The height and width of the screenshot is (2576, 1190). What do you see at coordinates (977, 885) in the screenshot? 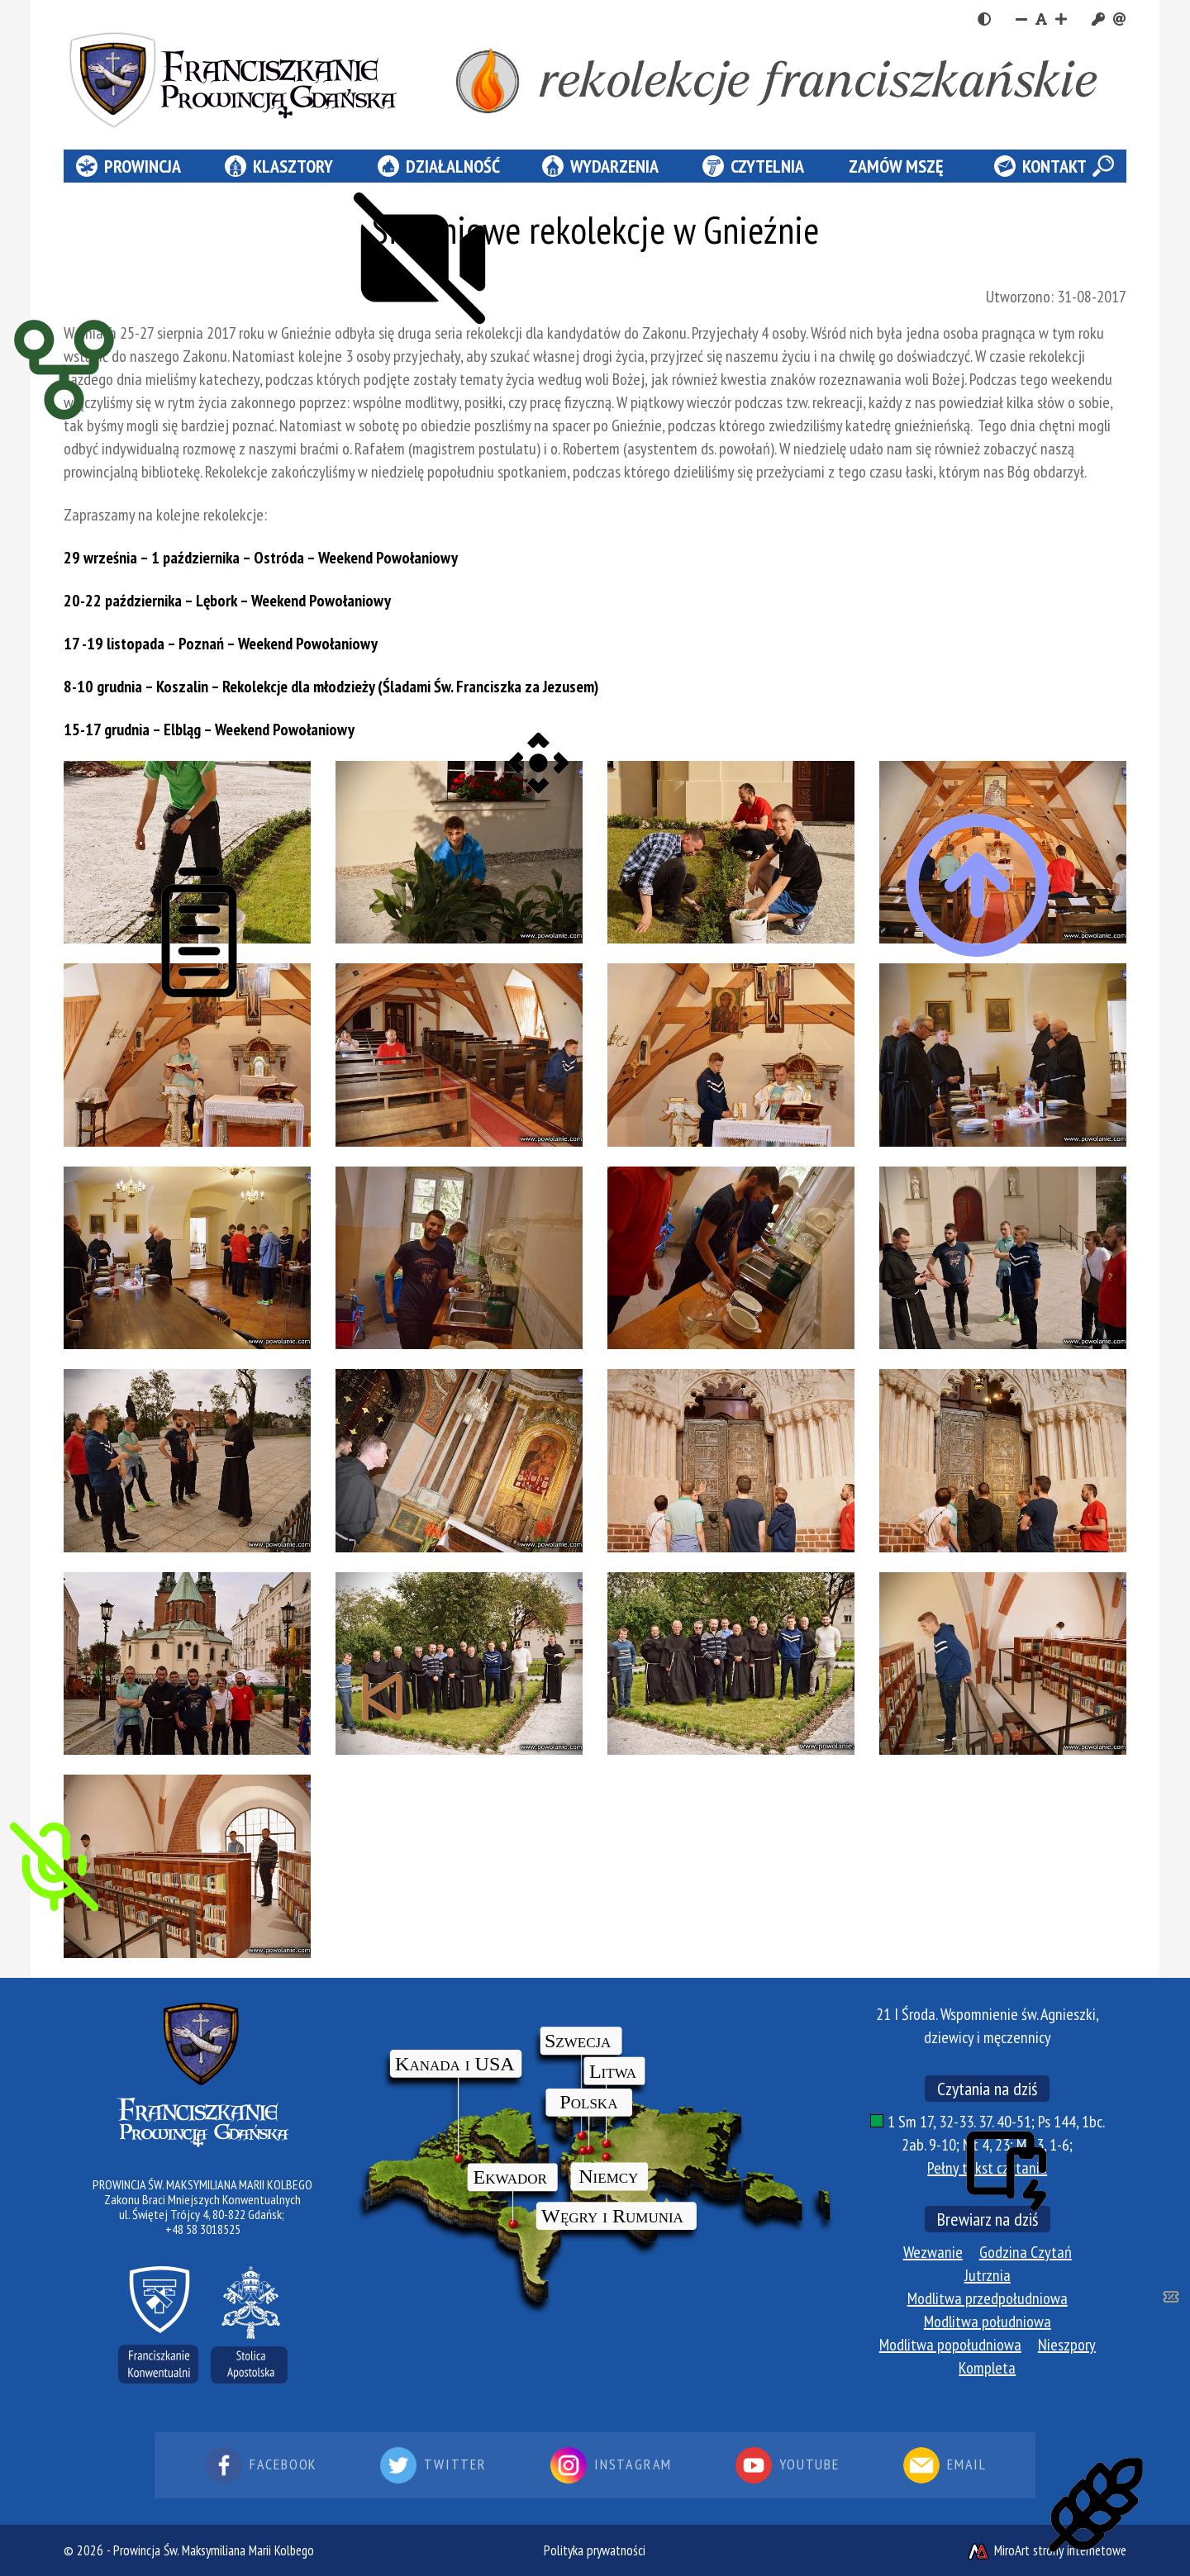
I see `scroll to top of page` at bounding box center [977, 885].